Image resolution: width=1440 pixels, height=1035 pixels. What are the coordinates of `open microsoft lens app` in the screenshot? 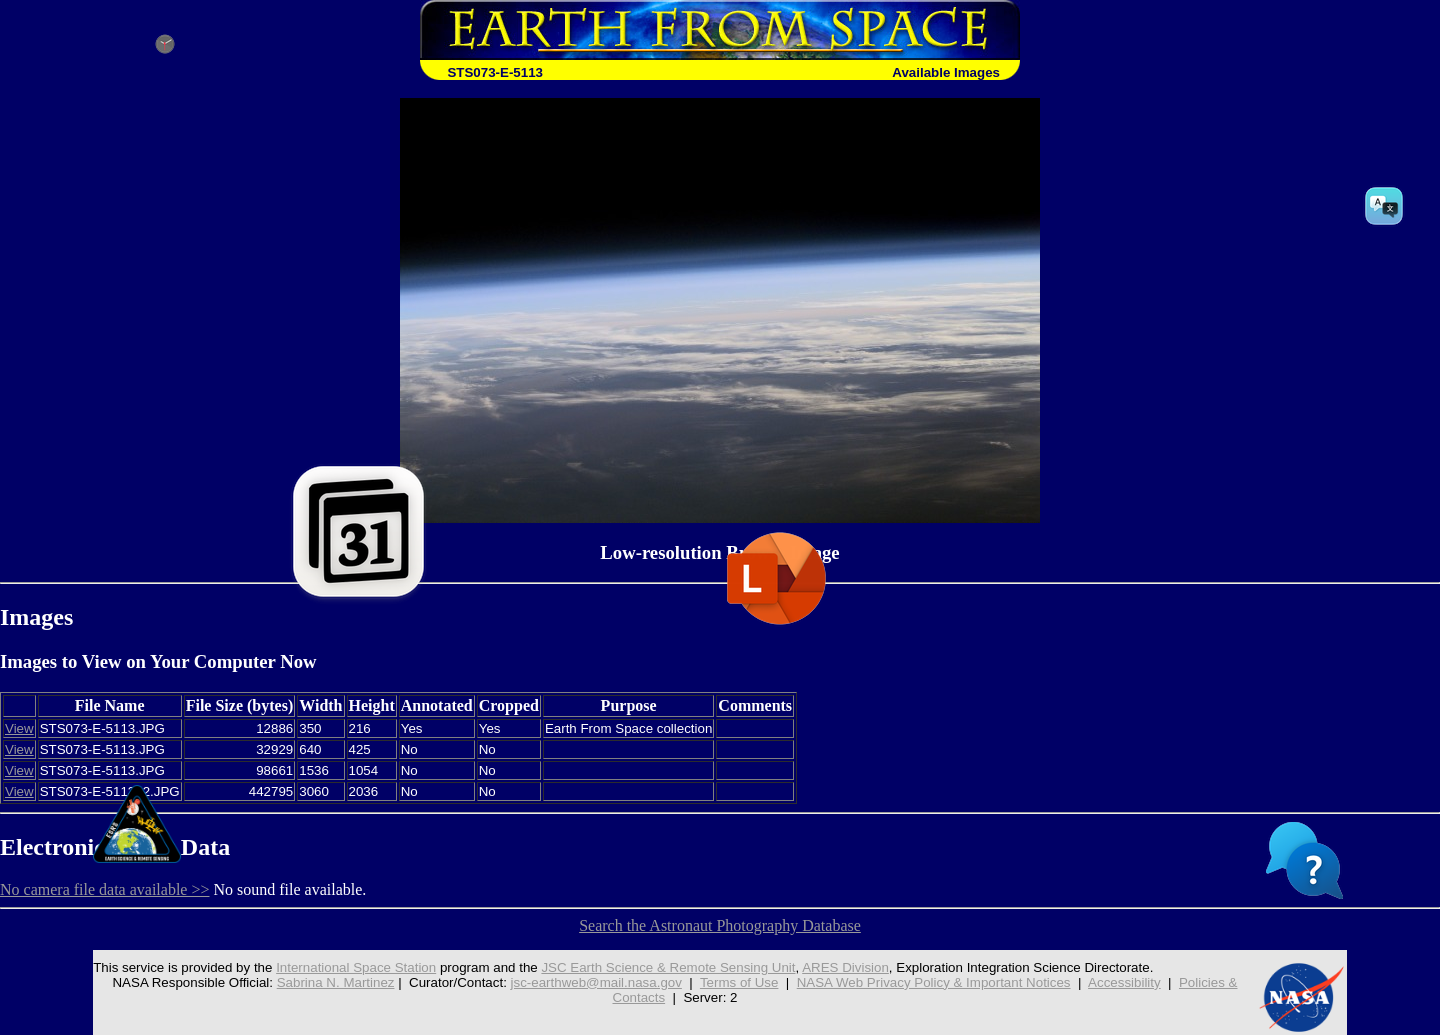 It's located at (776, 578).